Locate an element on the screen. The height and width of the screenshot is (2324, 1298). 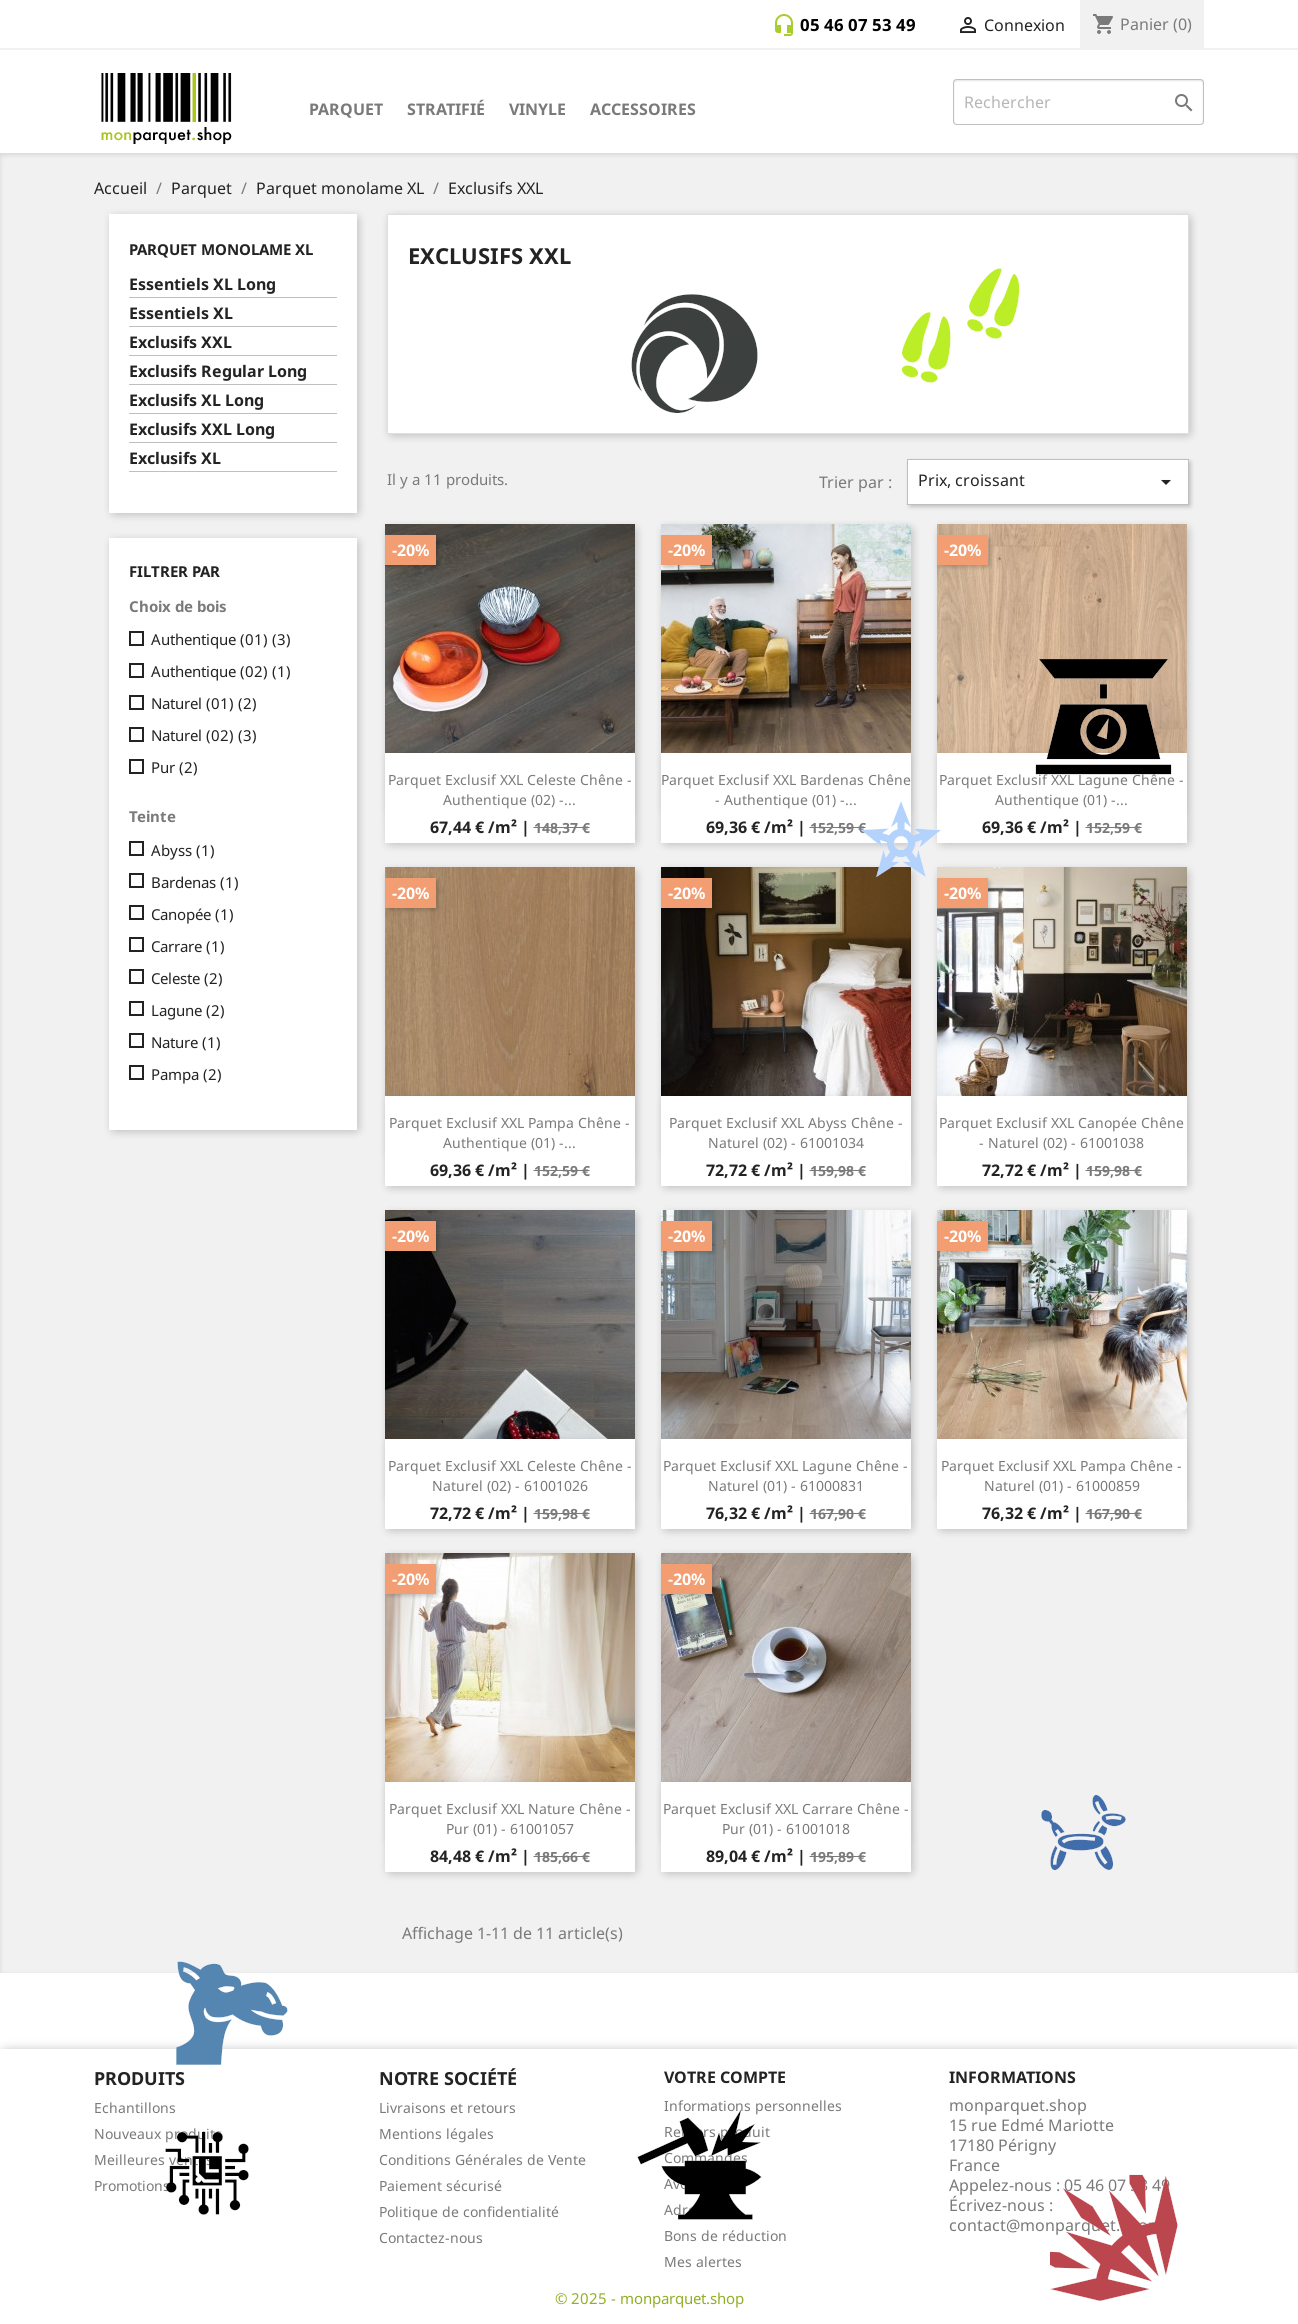
throwing star weapon in a game inventory is located at coordinates (901, 839).